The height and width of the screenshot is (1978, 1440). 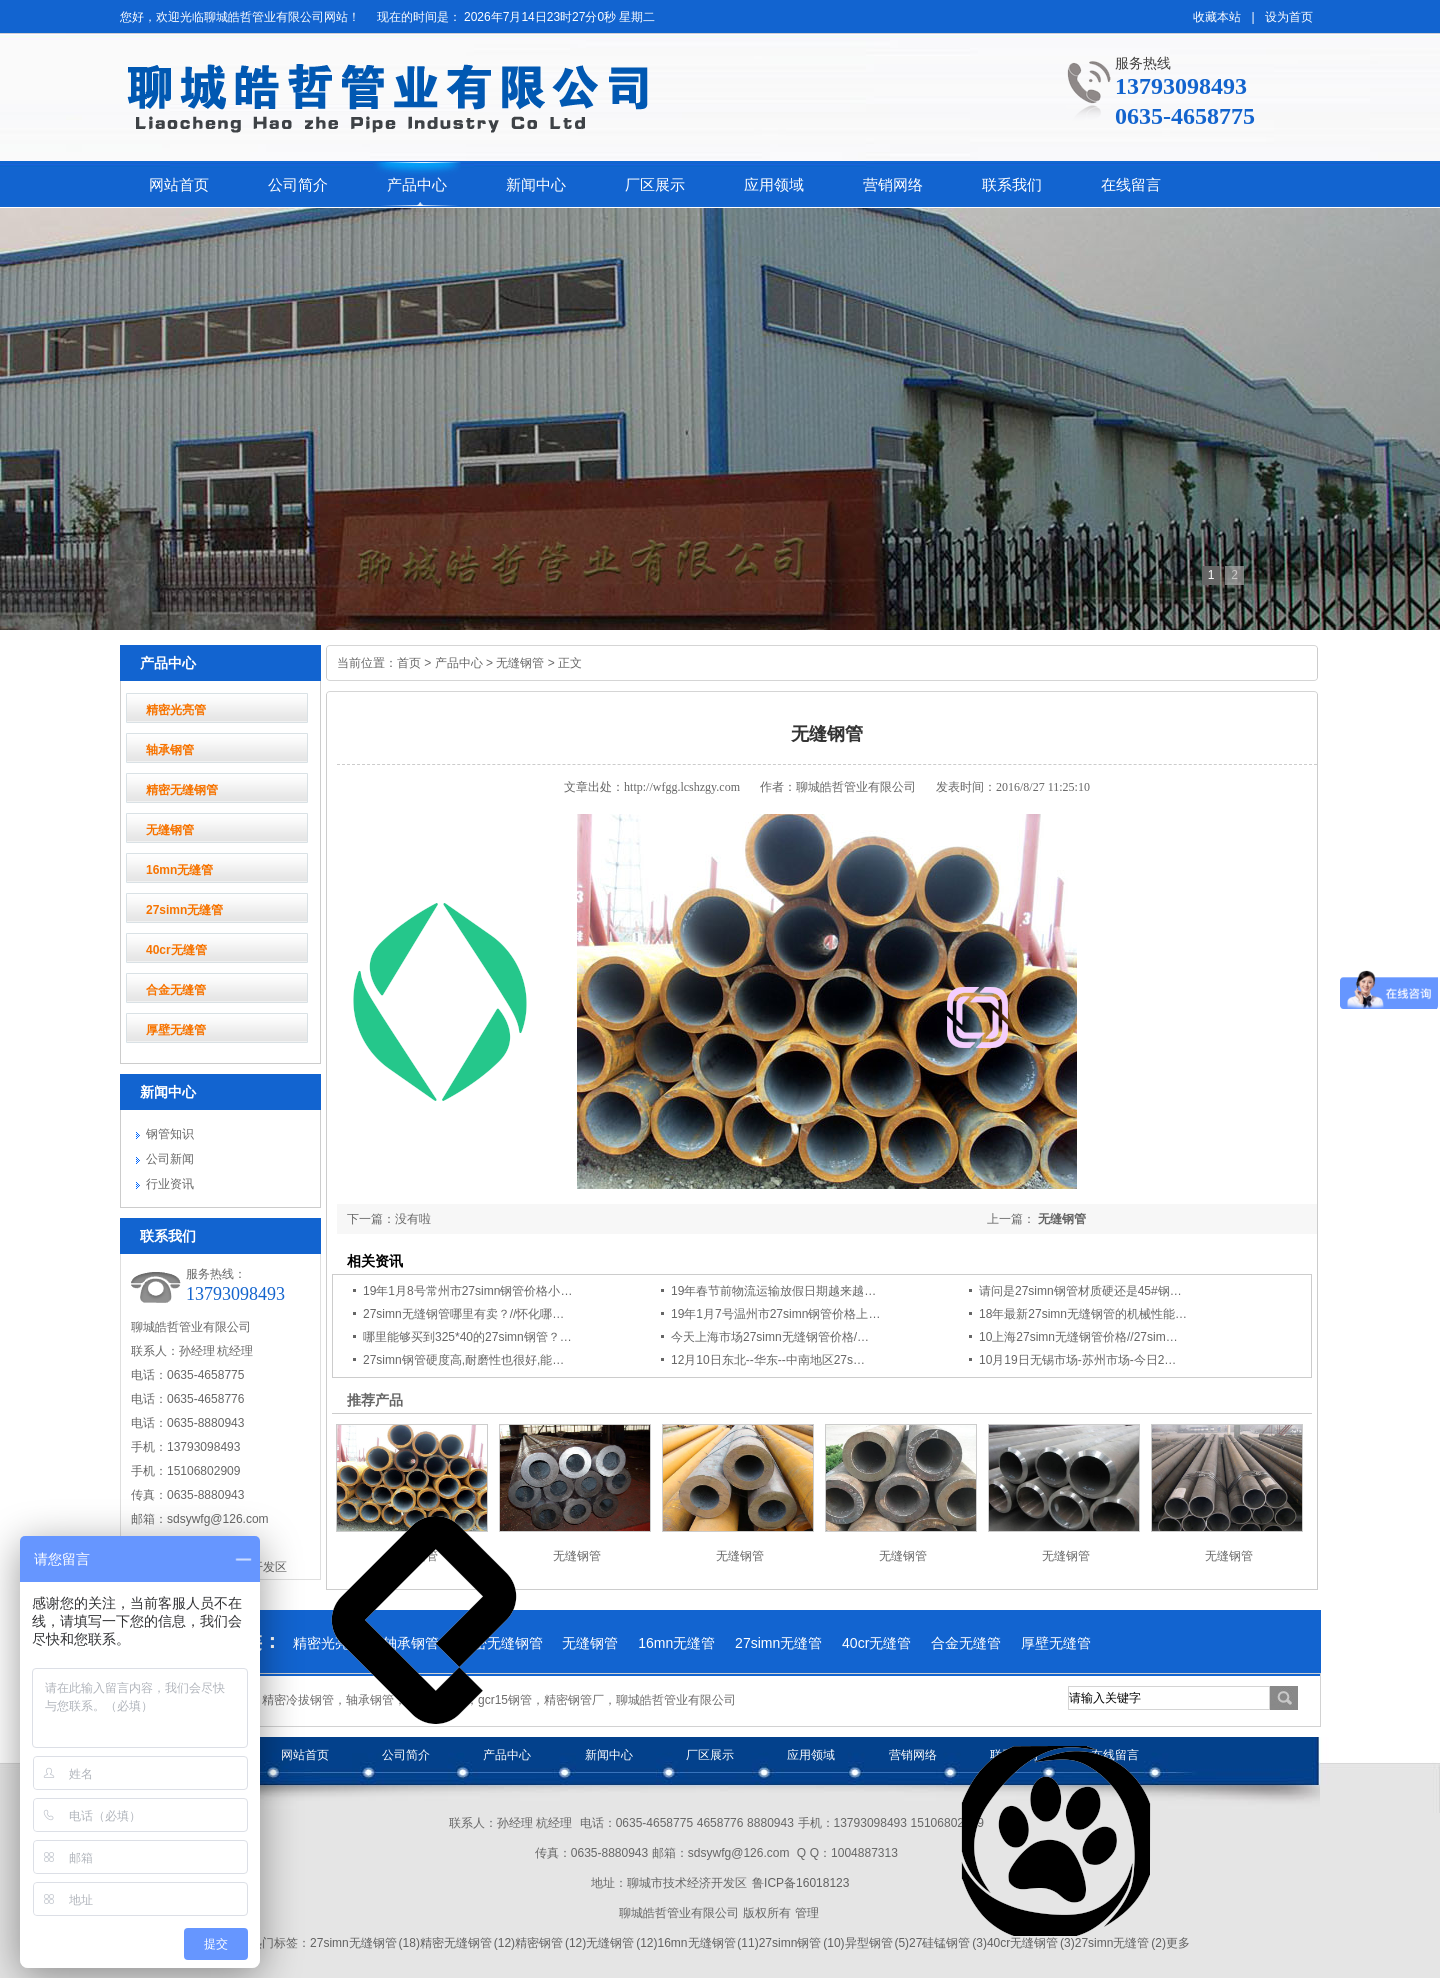 What do you see at coordinates (977, 1017) in the screenshot?
I see `Prismic CMS logo` at bounding box center [977, 1017].